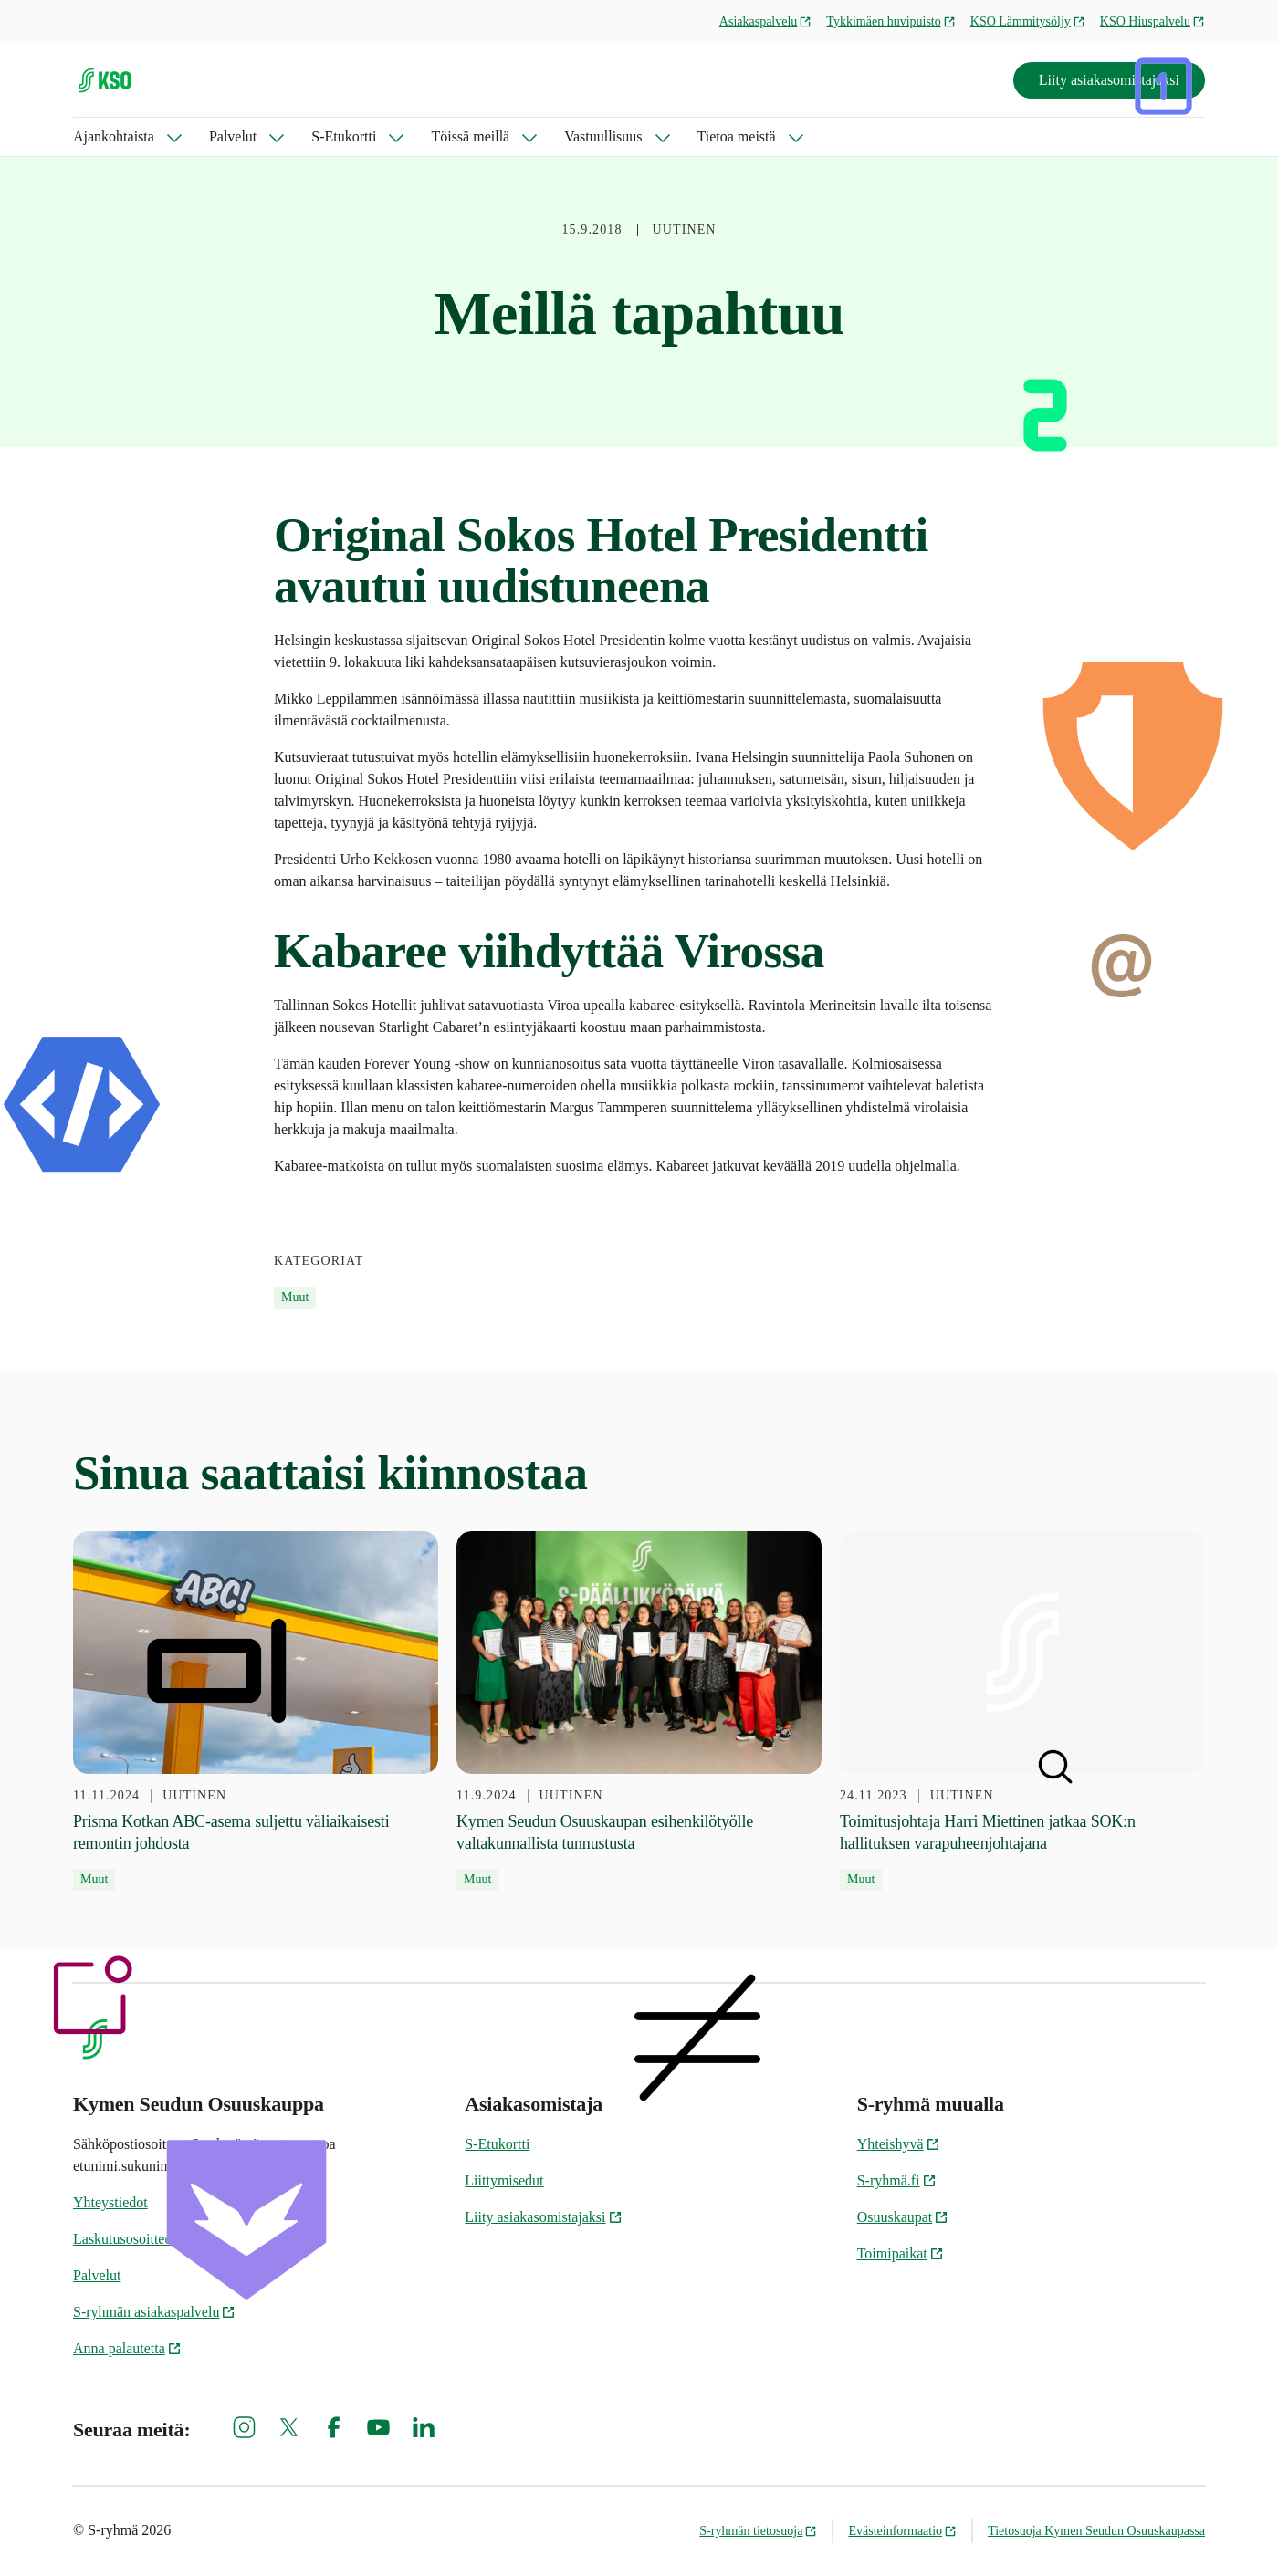 The height and width of the screenshot is (2576, 1278). What do you see at coordinates (82, 1105) in the screenshot?
I see `indicates an early verified bot developer badge on discord` at bounding box center [82, 1105].